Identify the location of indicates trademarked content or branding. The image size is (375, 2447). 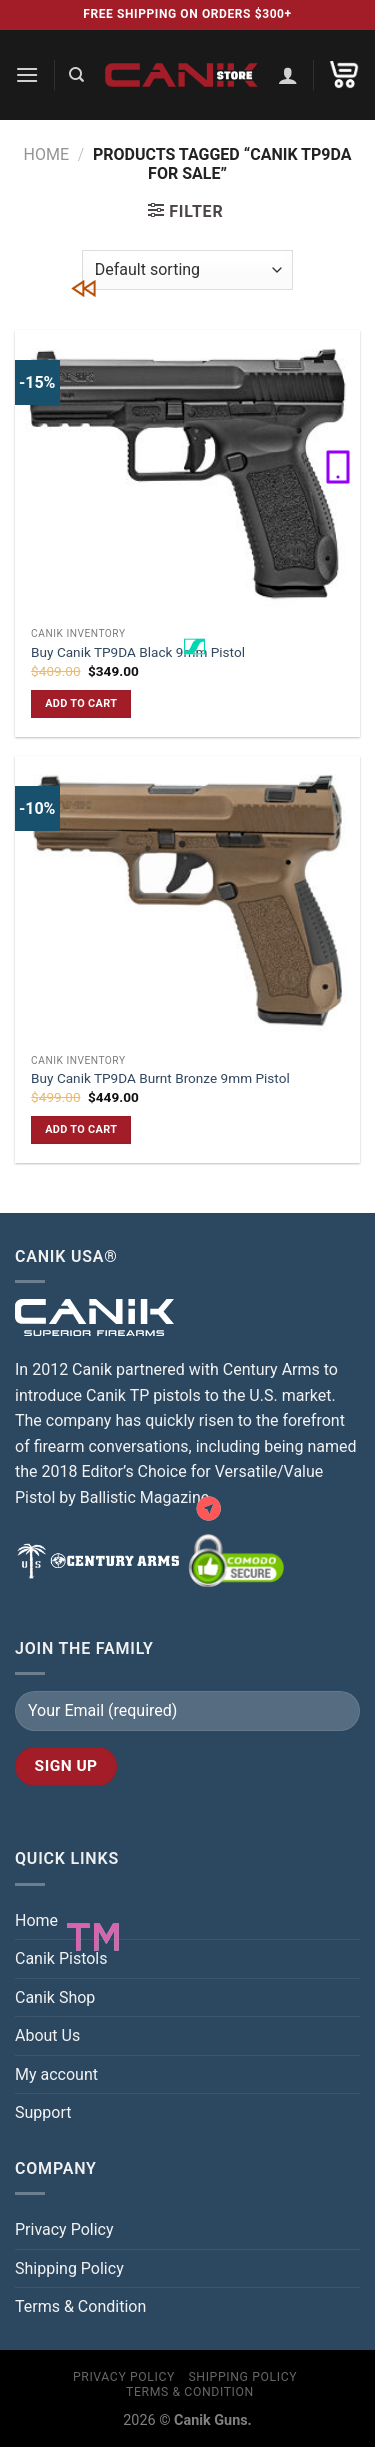
(94, 1937).